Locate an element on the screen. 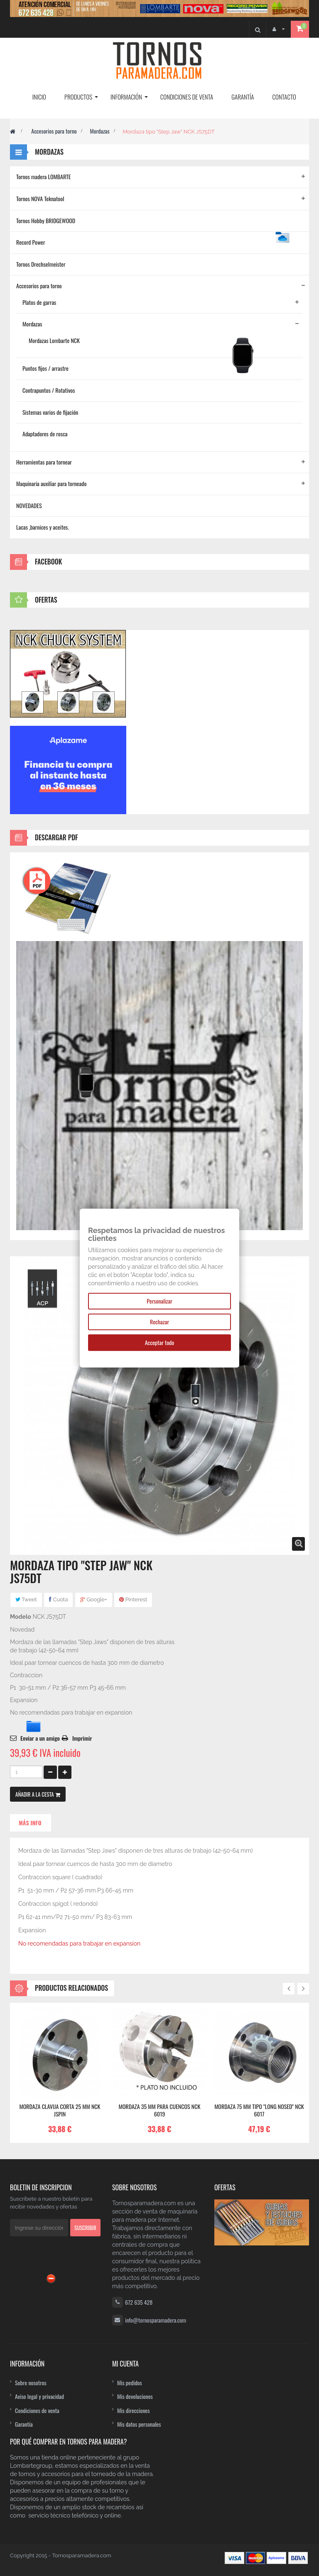  open audio control panel settings is located at coordinates (42, 1289).